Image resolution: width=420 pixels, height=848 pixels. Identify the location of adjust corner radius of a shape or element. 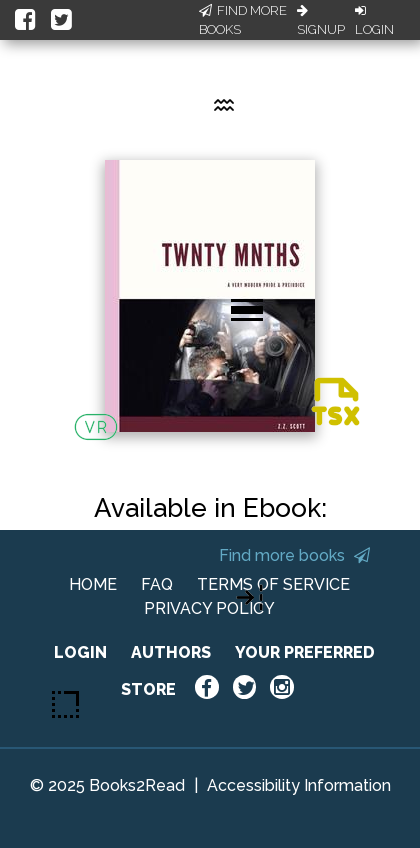
(65, 704).